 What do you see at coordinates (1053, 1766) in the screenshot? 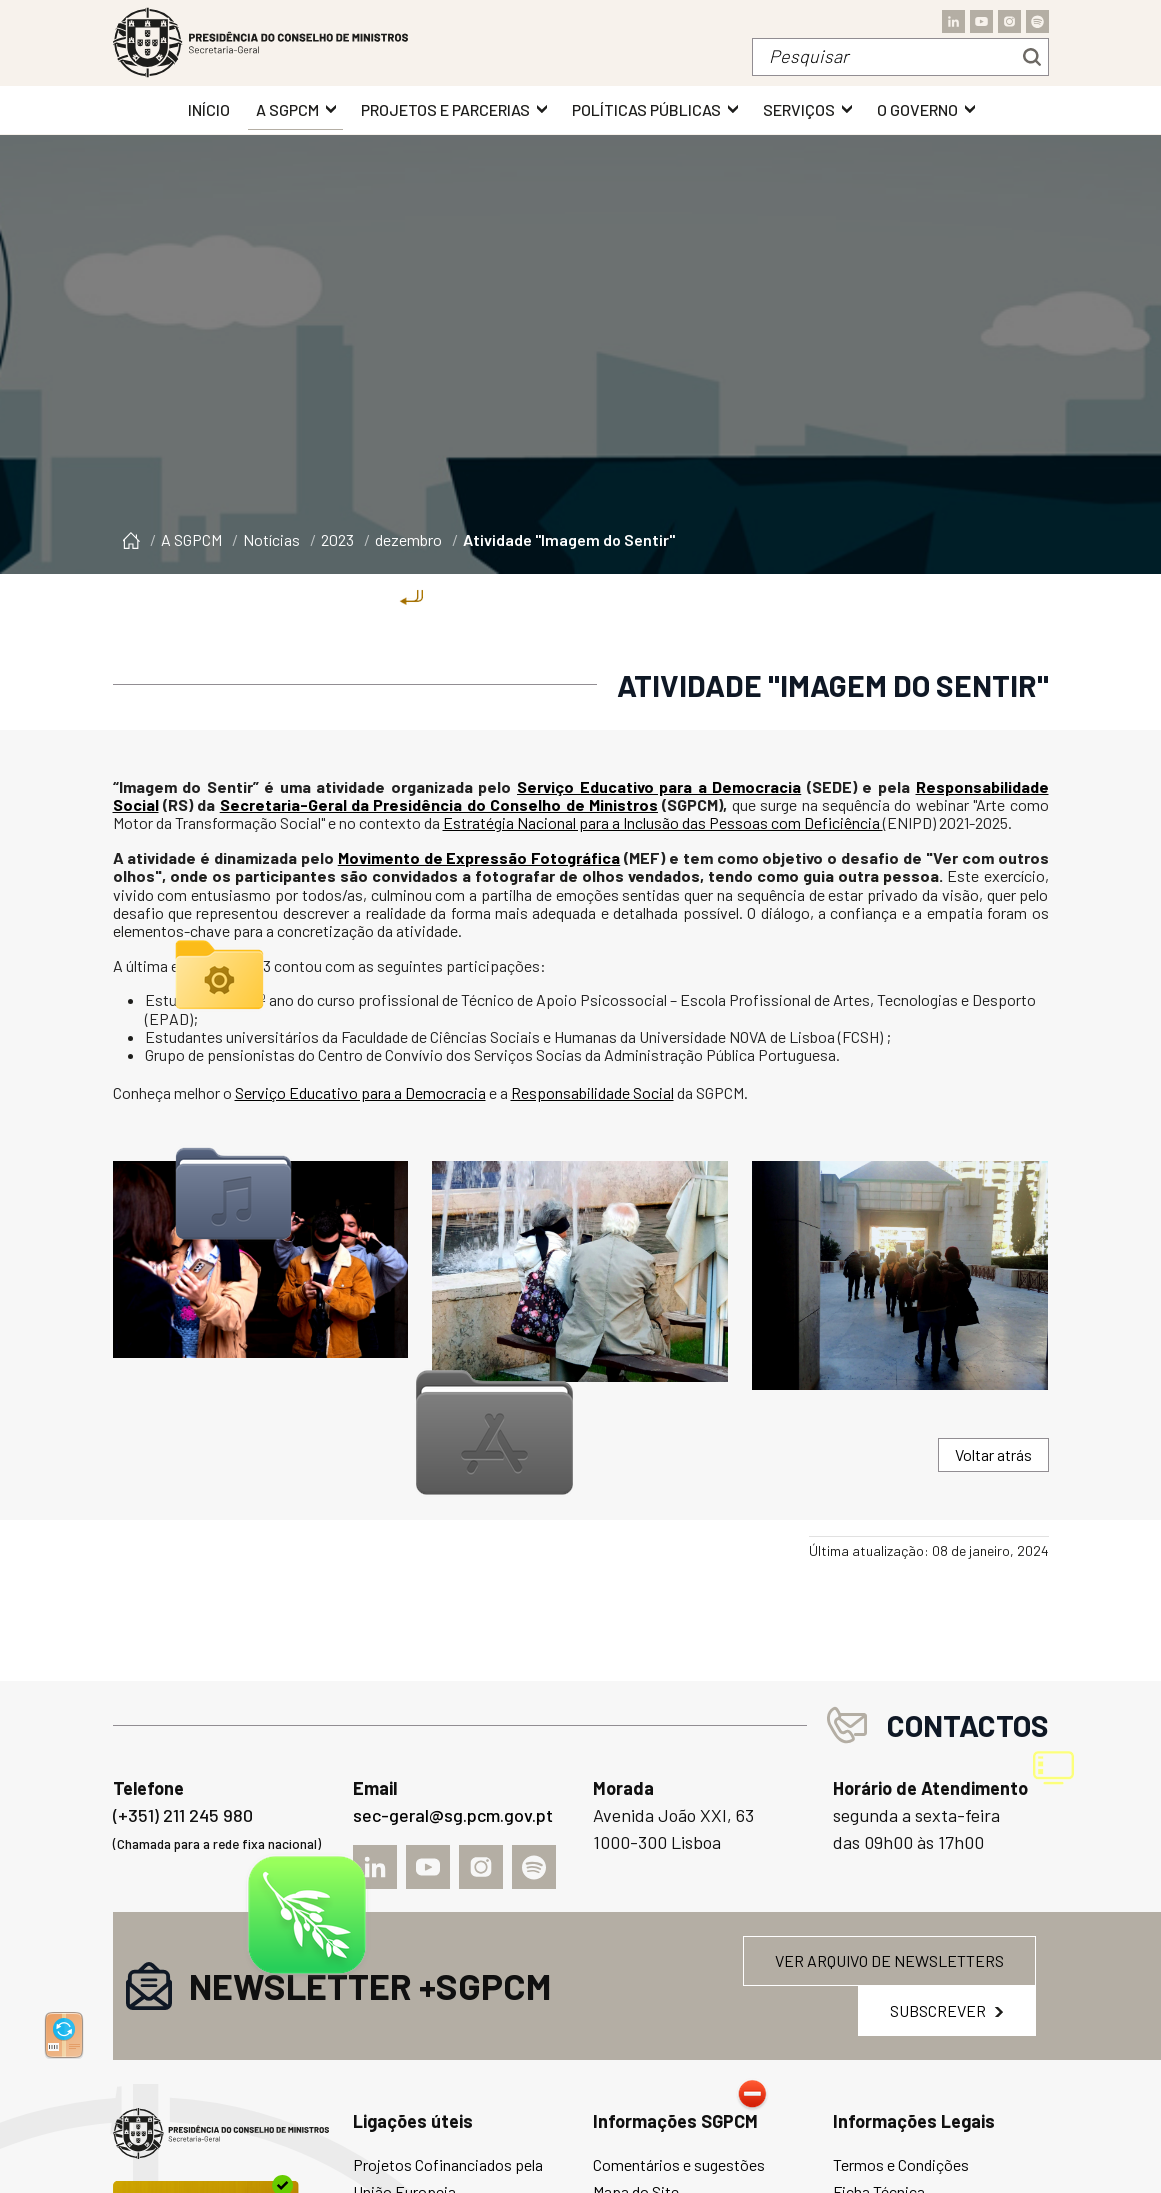
I see `access ubuntu panel preferences` at bounding box center [1053, 1766].